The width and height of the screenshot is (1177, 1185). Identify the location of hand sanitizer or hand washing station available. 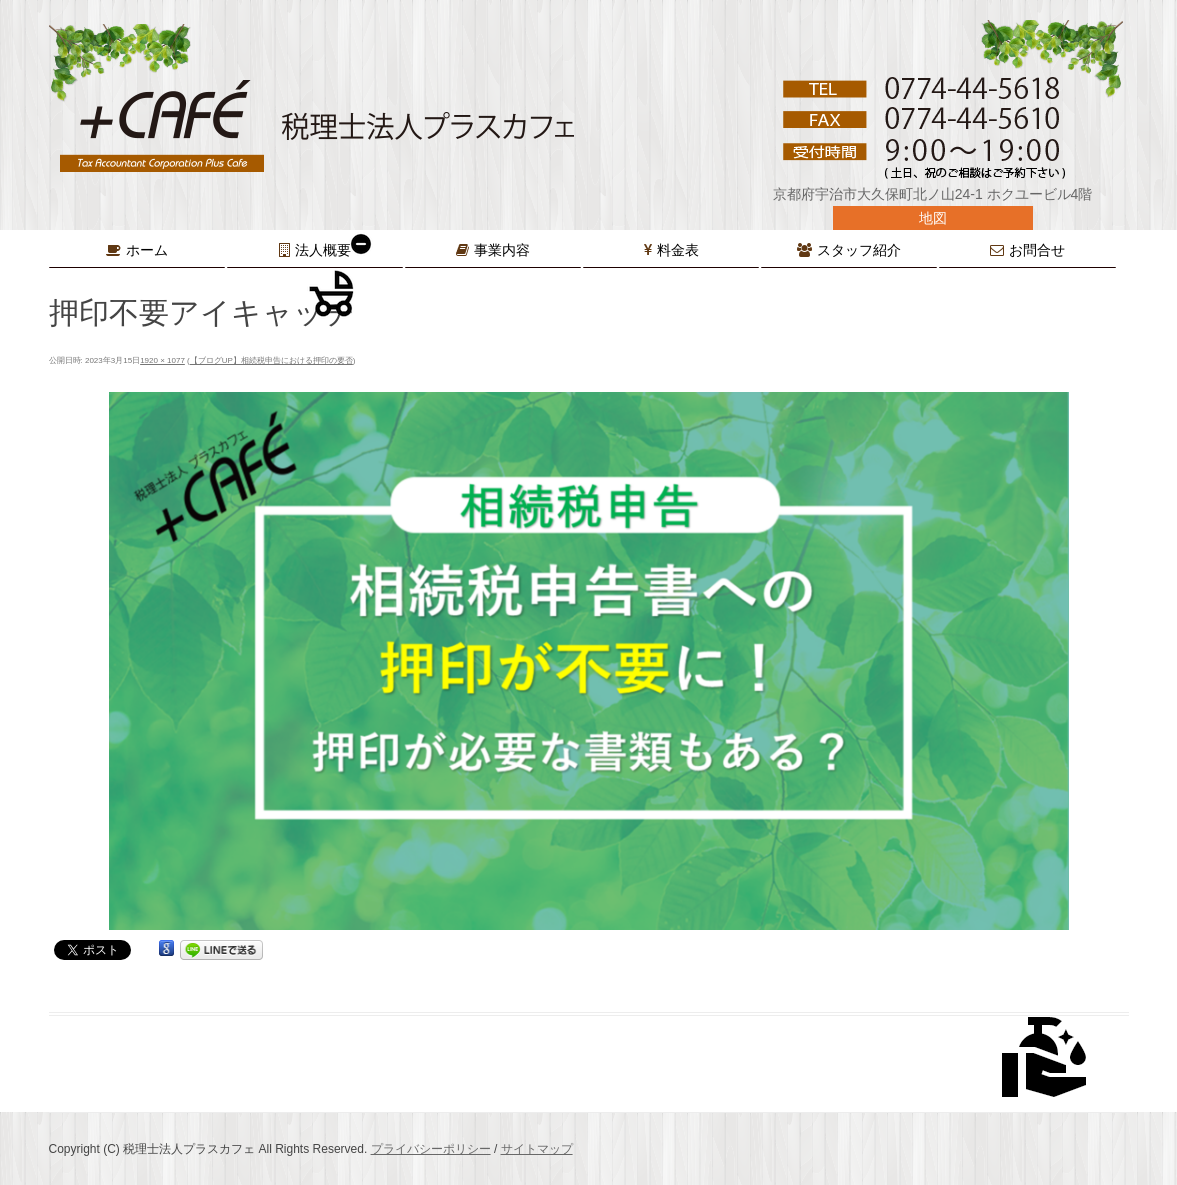
(1046, 1057).